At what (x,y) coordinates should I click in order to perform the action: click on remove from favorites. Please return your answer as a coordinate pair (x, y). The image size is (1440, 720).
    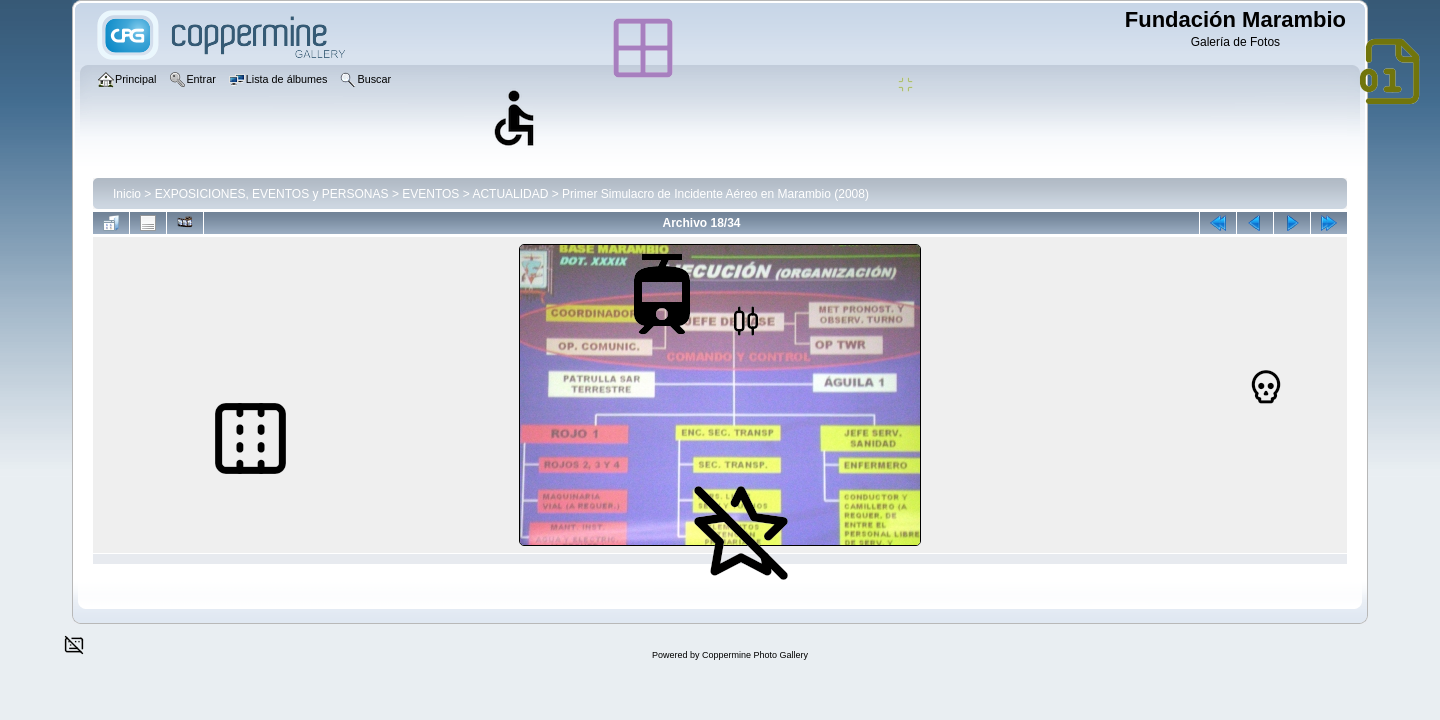
    Looking at the image, I should click on (741, 533).